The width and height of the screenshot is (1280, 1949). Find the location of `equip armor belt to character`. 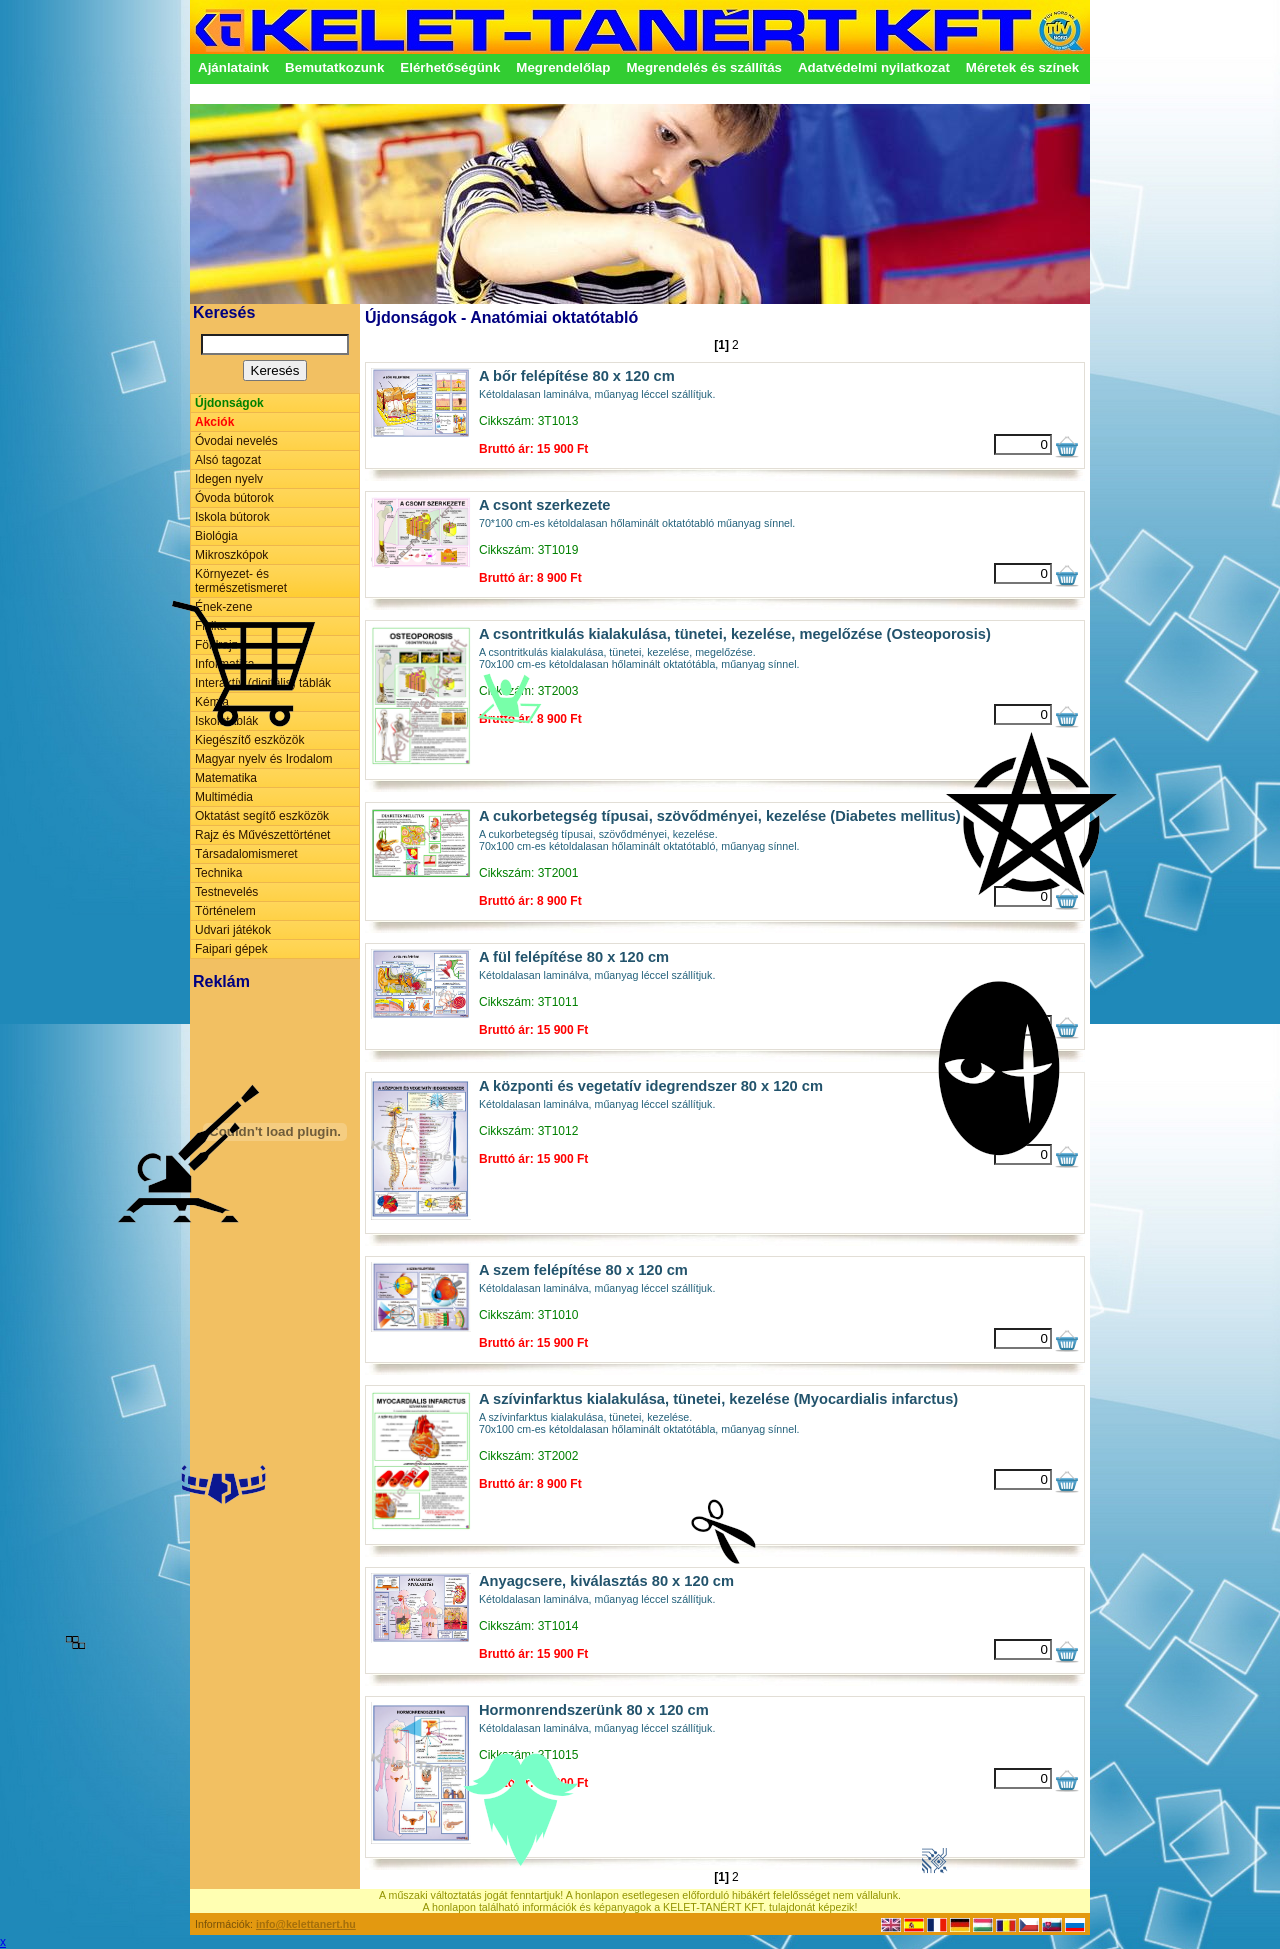

equip armor belt to character is located at coordinates (223, 1484).